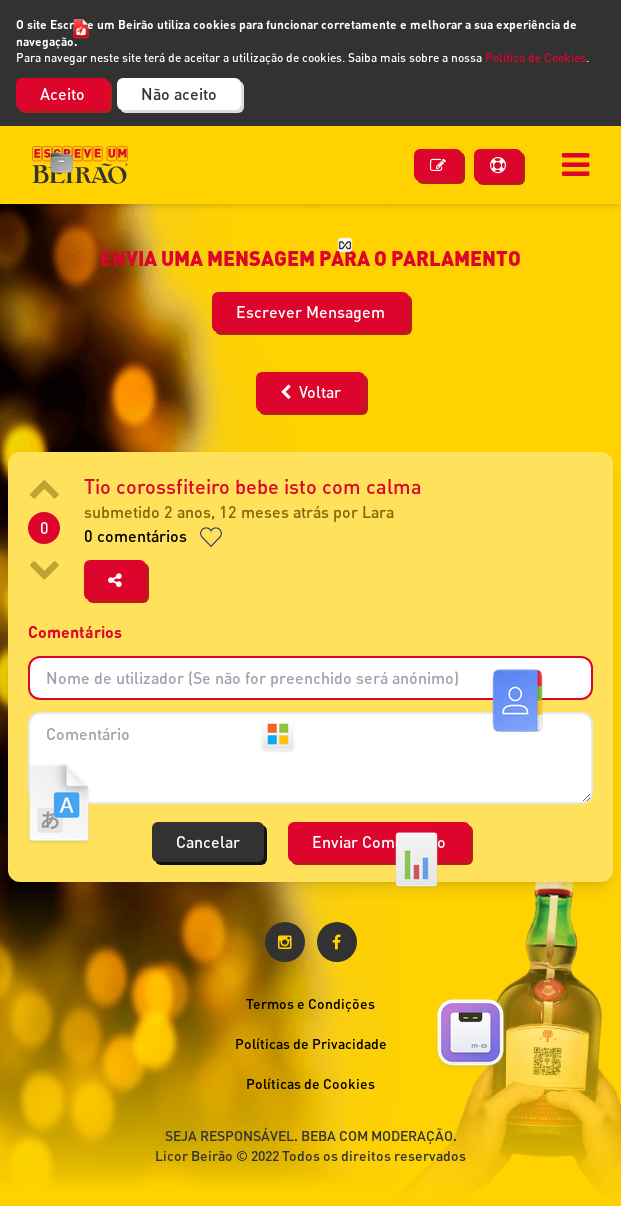  I want to click on open motrix download manager, so click(470, 1032).